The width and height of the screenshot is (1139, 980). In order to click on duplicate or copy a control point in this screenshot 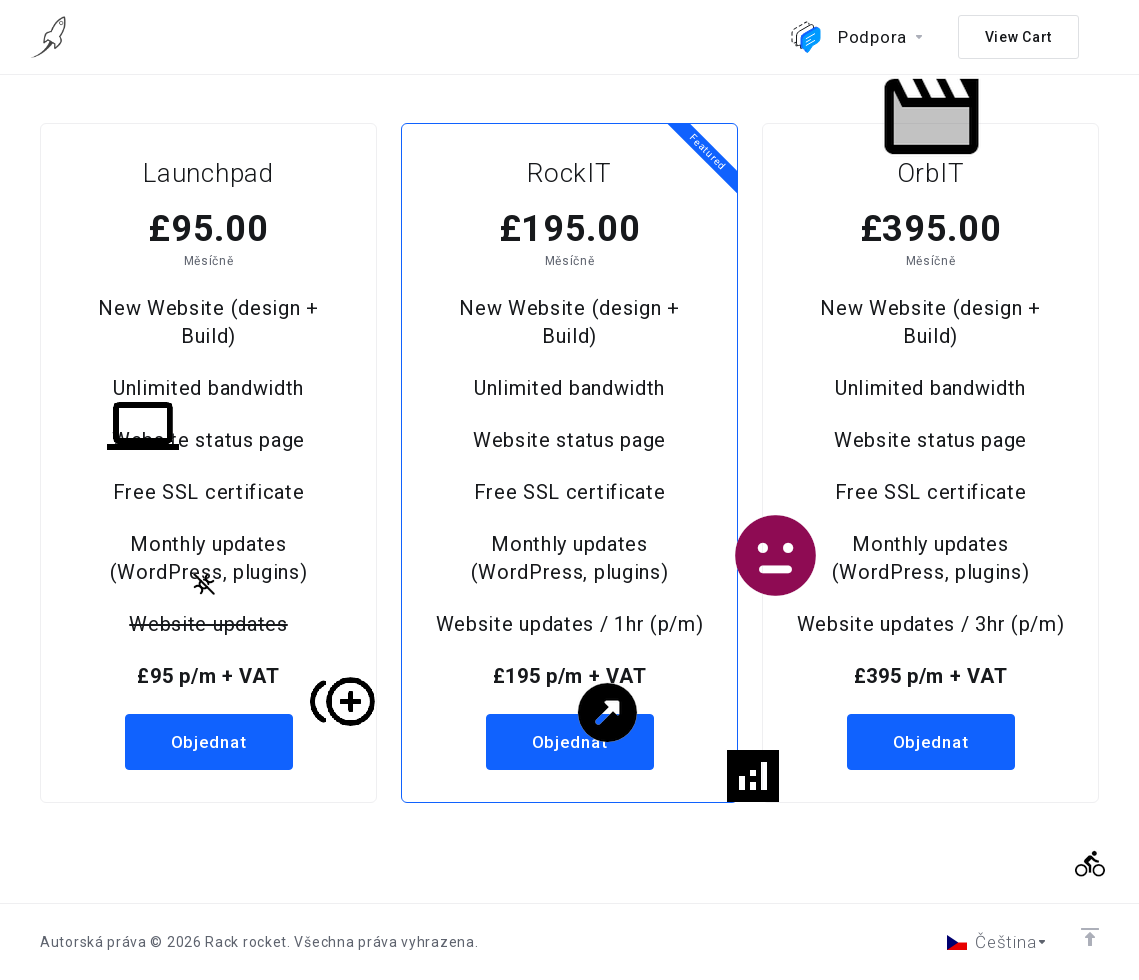, I will do `click(342, 701)`.